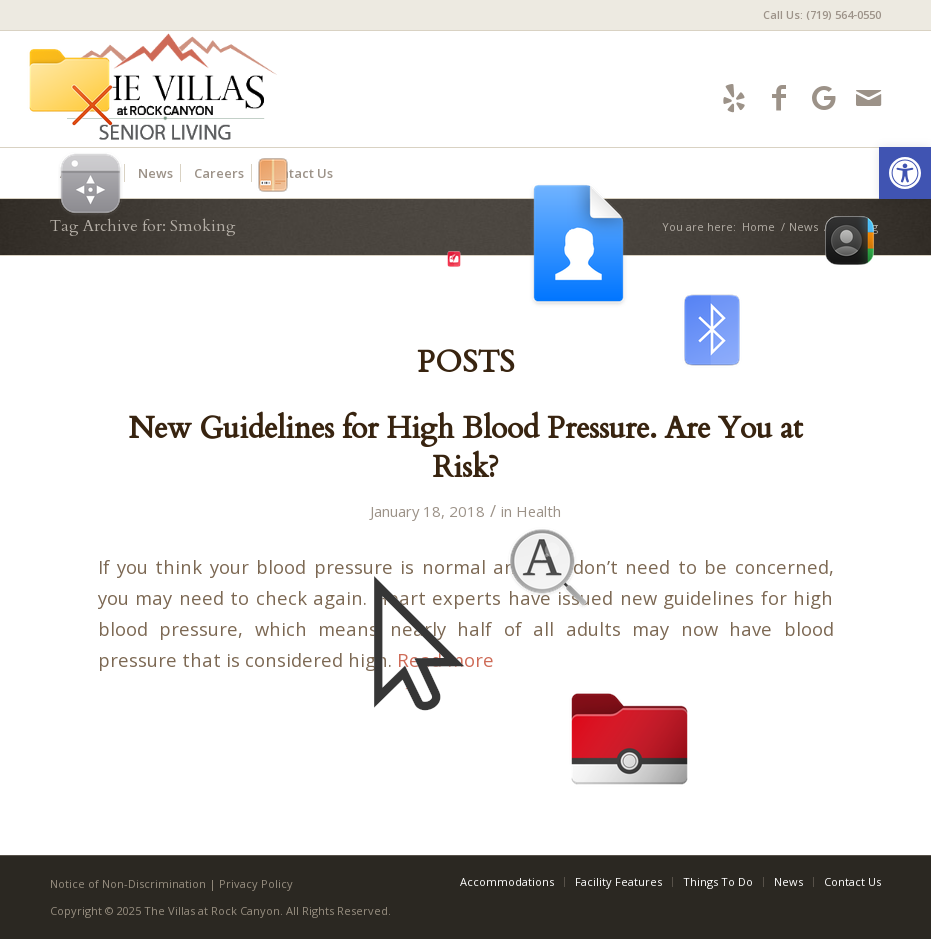 Image resolution: width=931 pixels, height=939 pixels. What do you see at coordinates (454, 259) in the screenshot?
I see `an eps vector file type indicator` at bounding box center [454, 259].